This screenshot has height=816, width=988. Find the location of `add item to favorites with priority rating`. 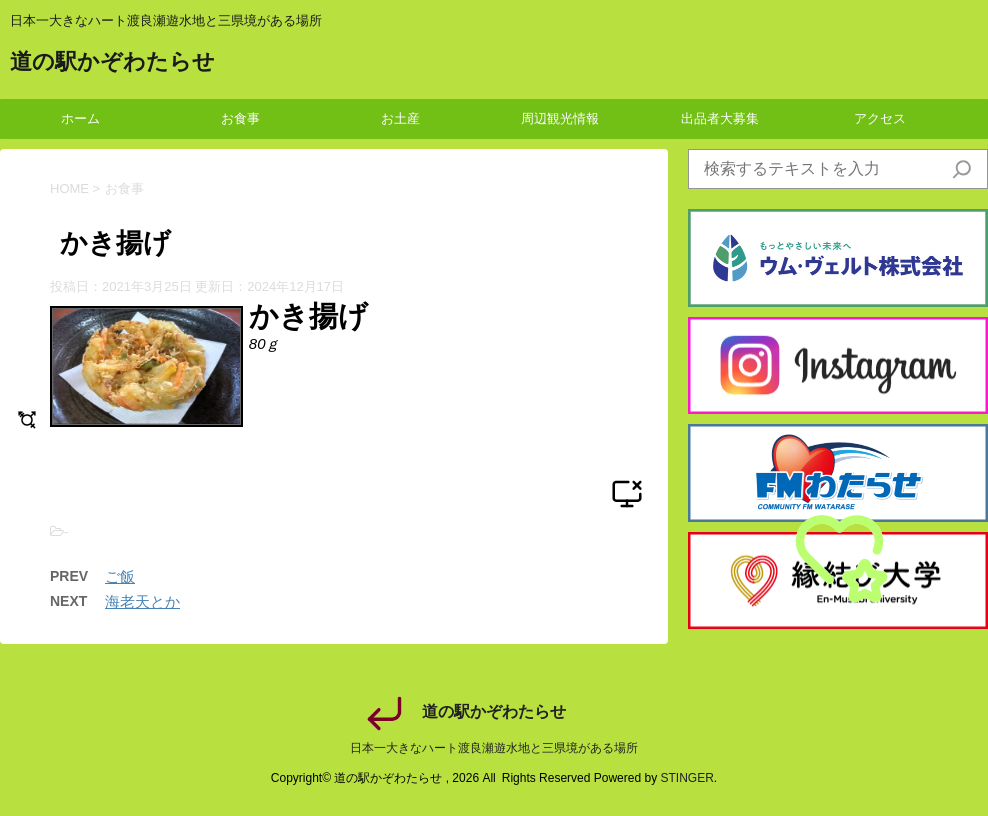

add item to favorites with priority rating is located at coordinates (839, 554).